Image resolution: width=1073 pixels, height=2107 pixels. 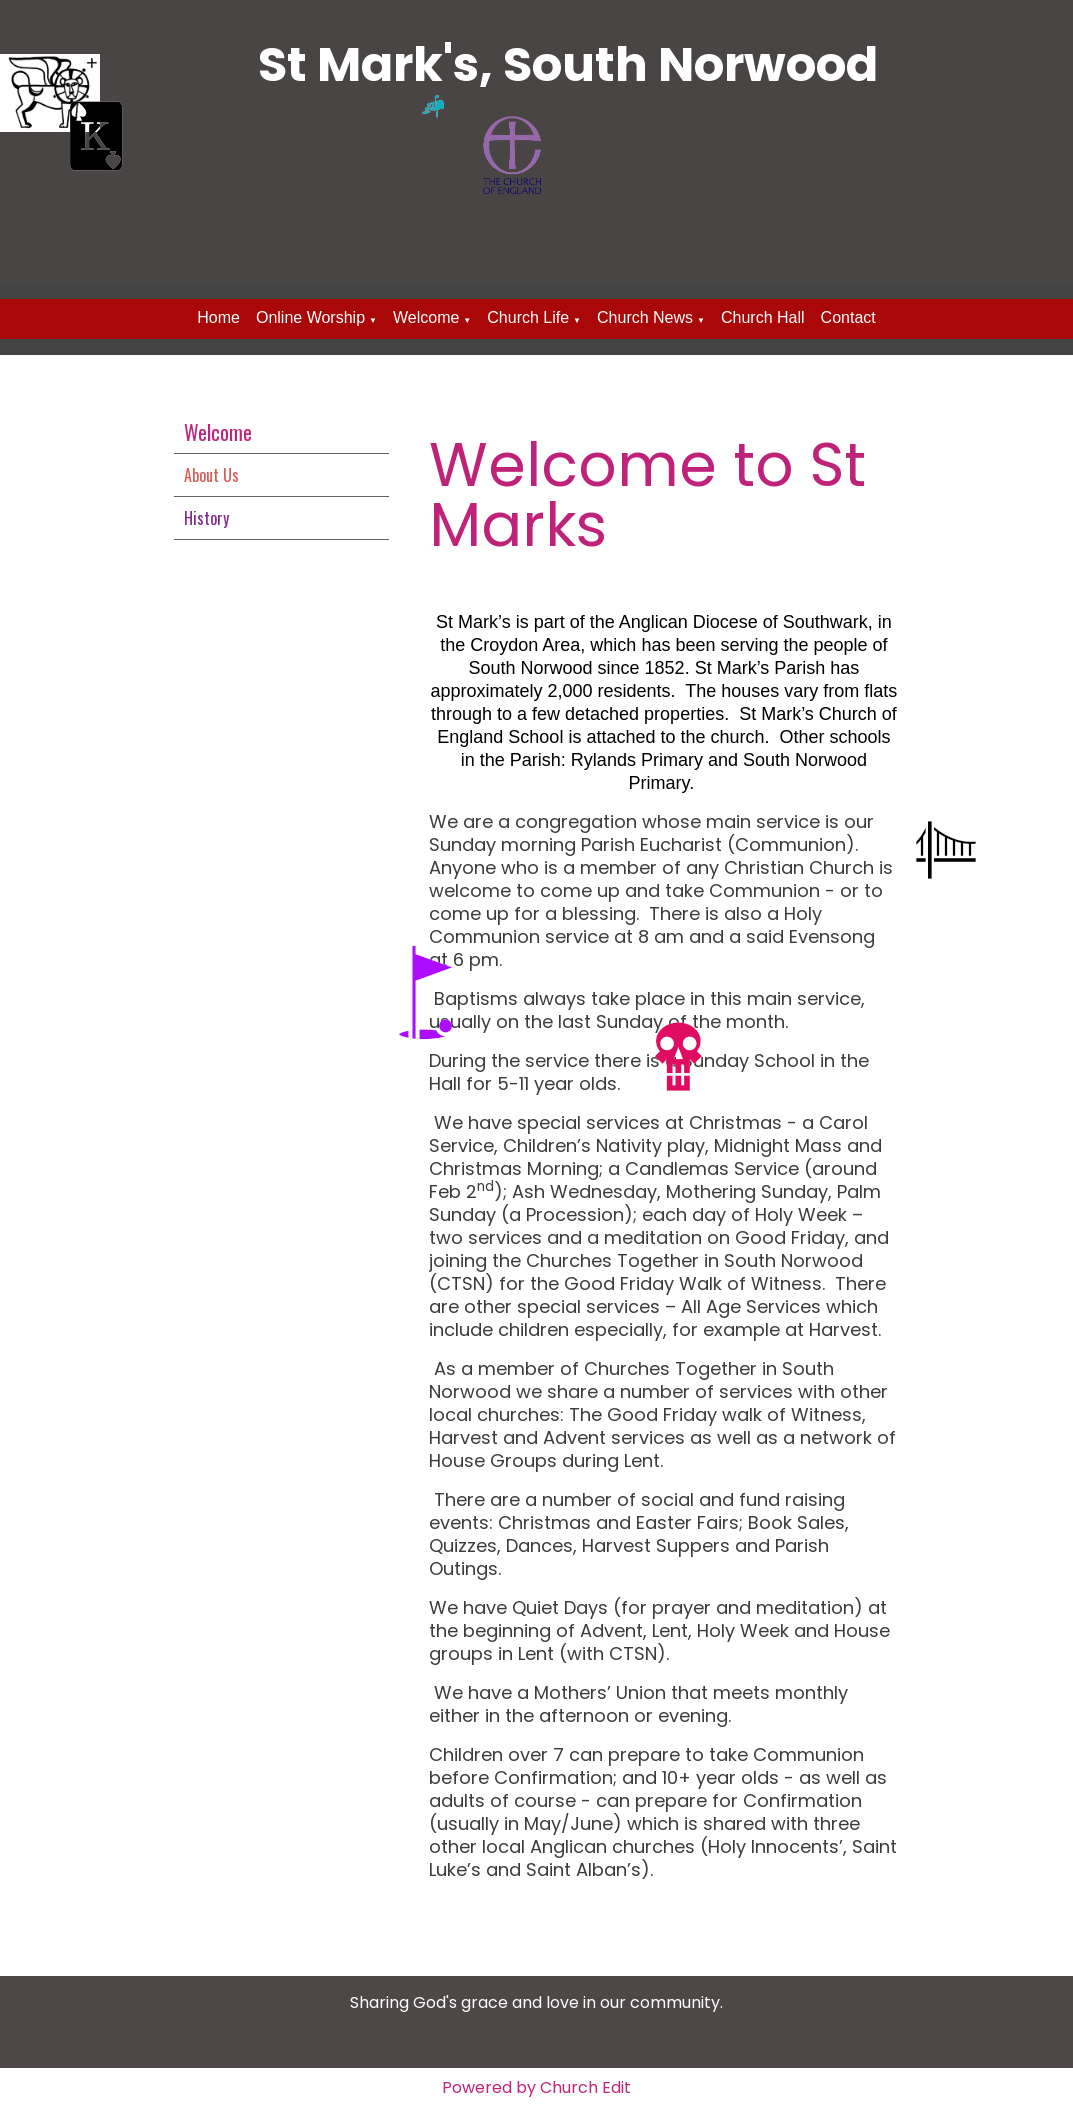 What do you see at coordinates (678, 1056) in the screenshot?
I see `indicates player death or game over state` at bounding box center [678, 1056].